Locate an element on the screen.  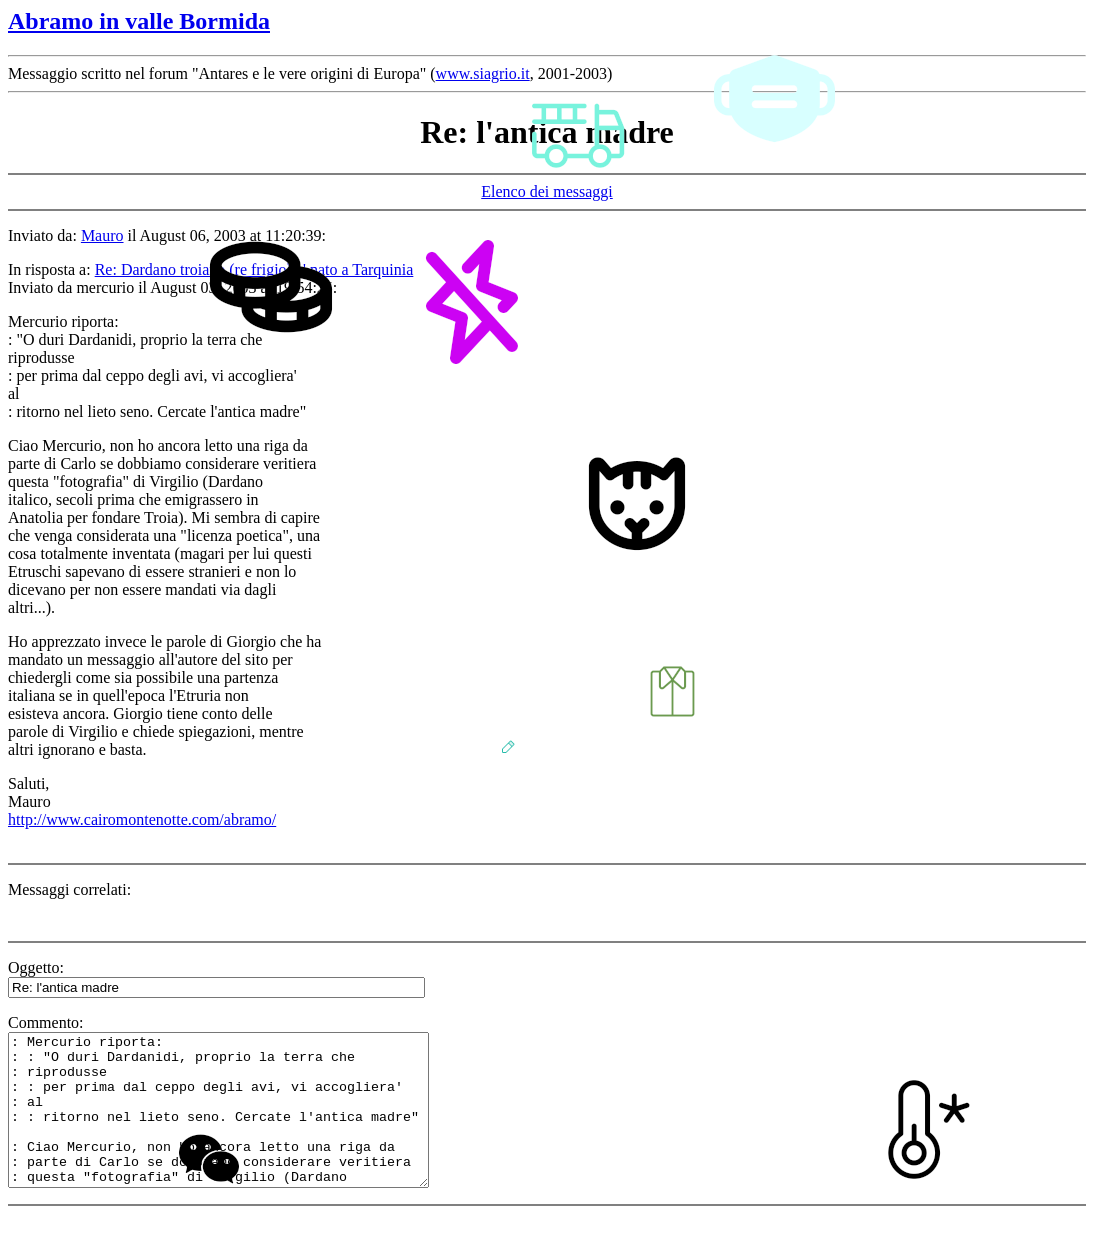
view your coin balance or currency is located at coordinates (271, 287).